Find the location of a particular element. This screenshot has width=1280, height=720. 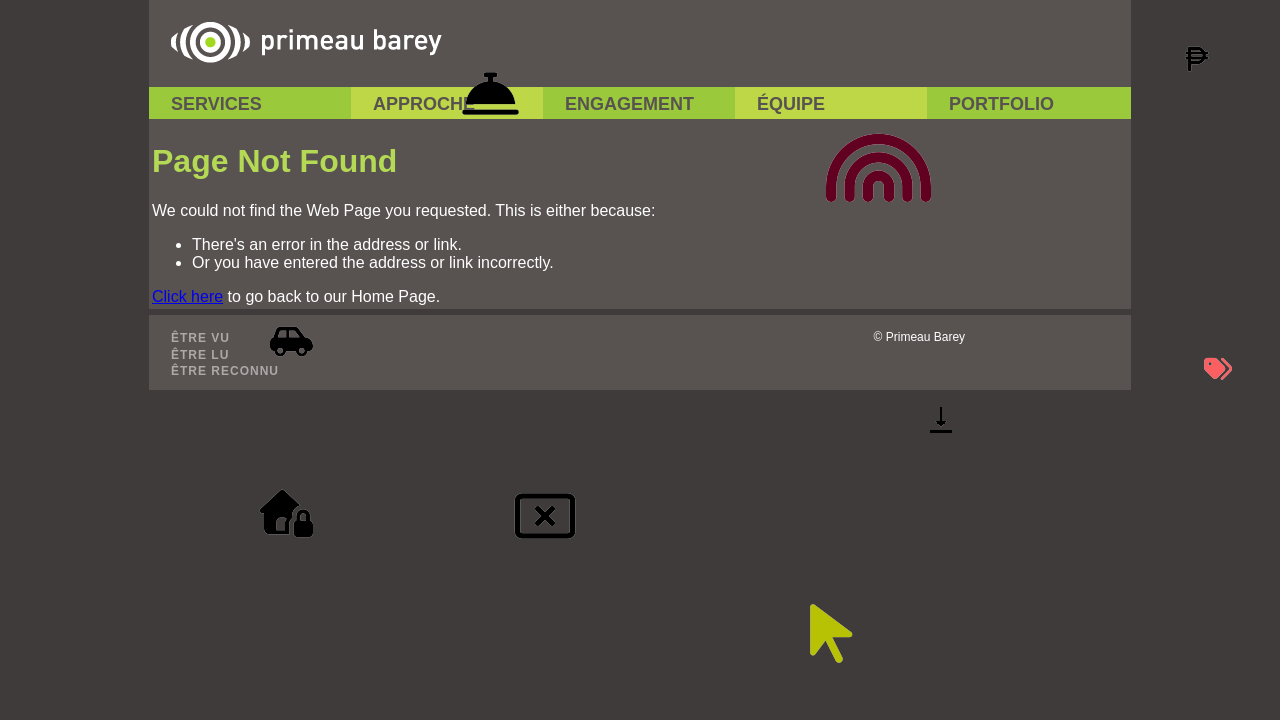

home security settings is located at coordinates (285, 512).